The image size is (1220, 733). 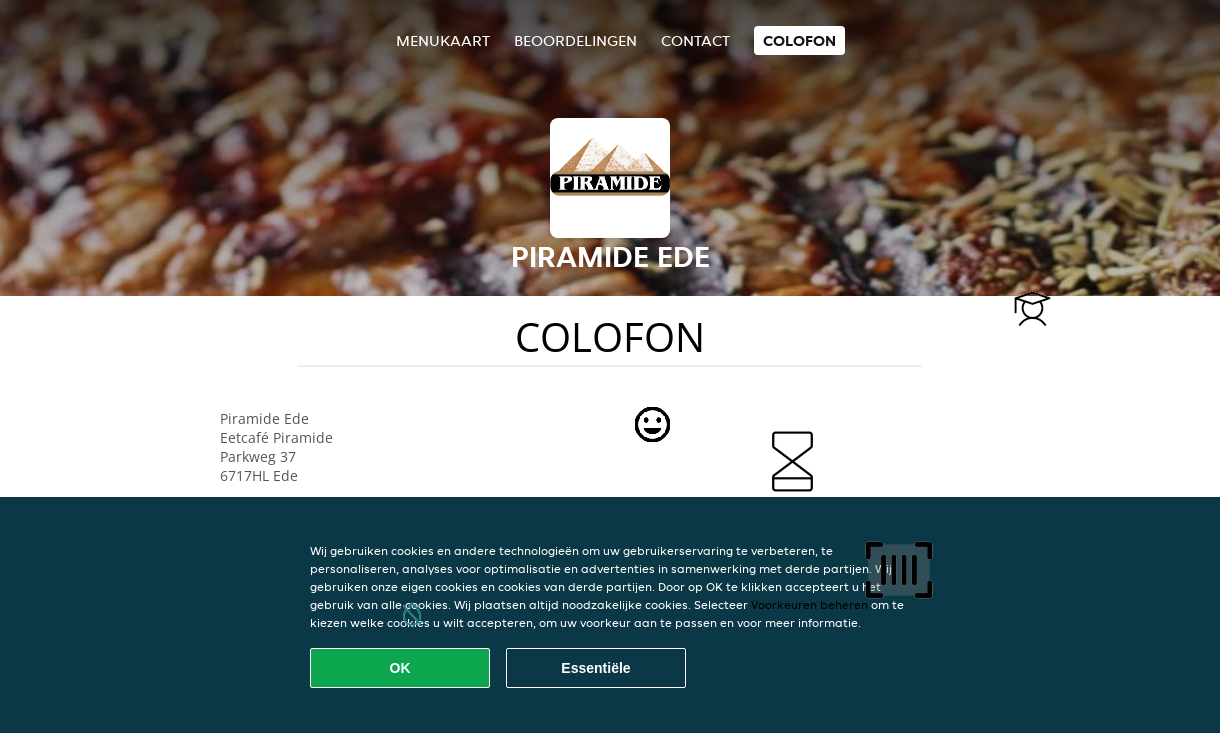 What do you see at coordinates (412, 615) in the screenshot?
I see `disable water or liquid detection` at bounding box center [412, 615].